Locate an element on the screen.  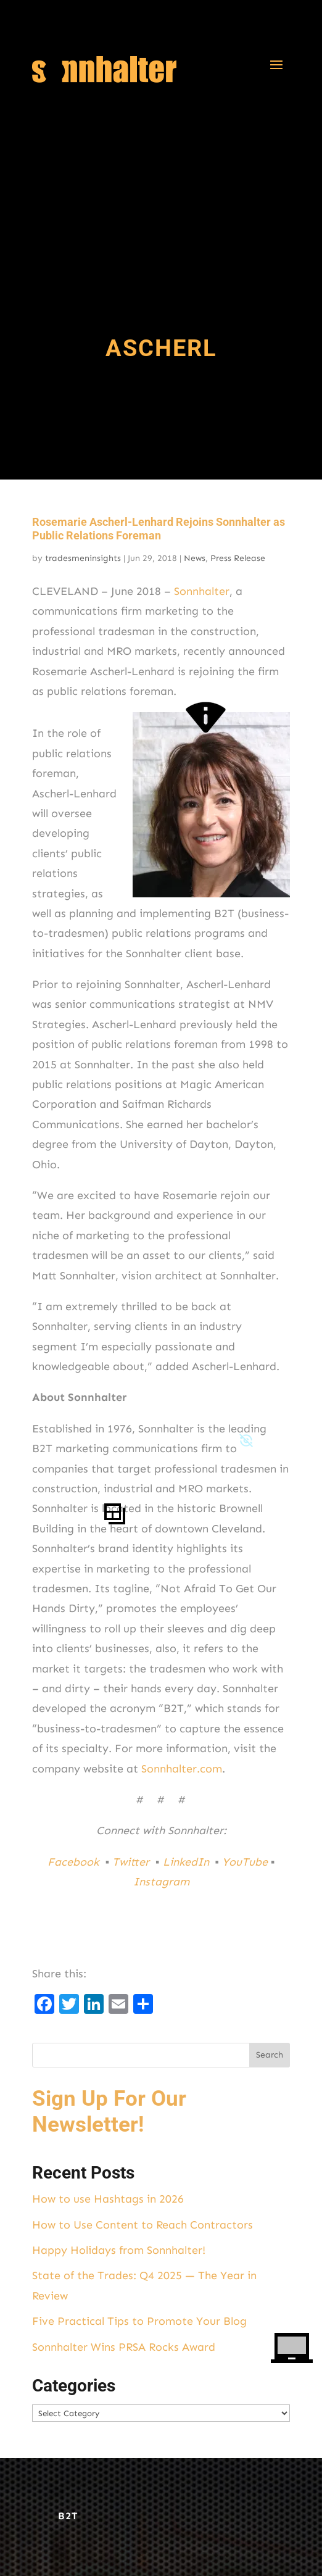
create a backup of table data is located at coordinates (115, 1514).